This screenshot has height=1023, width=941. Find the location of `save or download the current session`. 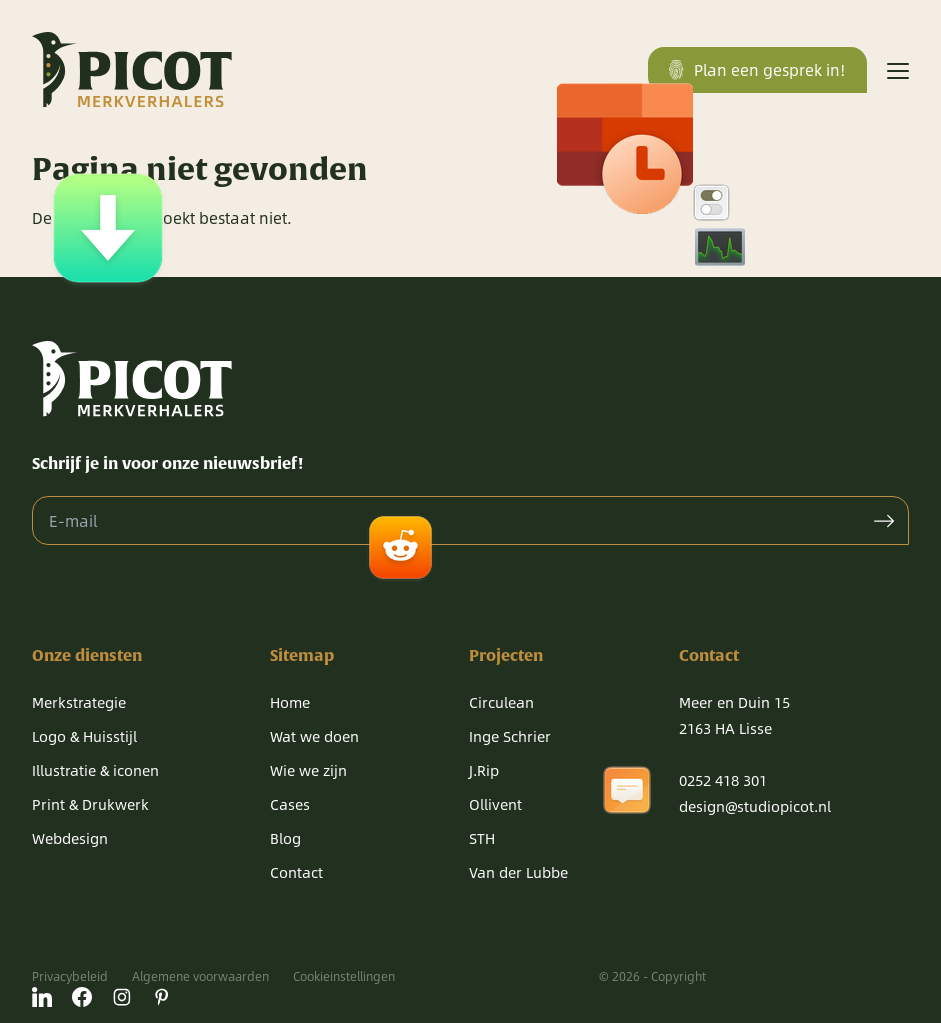

save or download the current session is located at coordinates (108, 228).